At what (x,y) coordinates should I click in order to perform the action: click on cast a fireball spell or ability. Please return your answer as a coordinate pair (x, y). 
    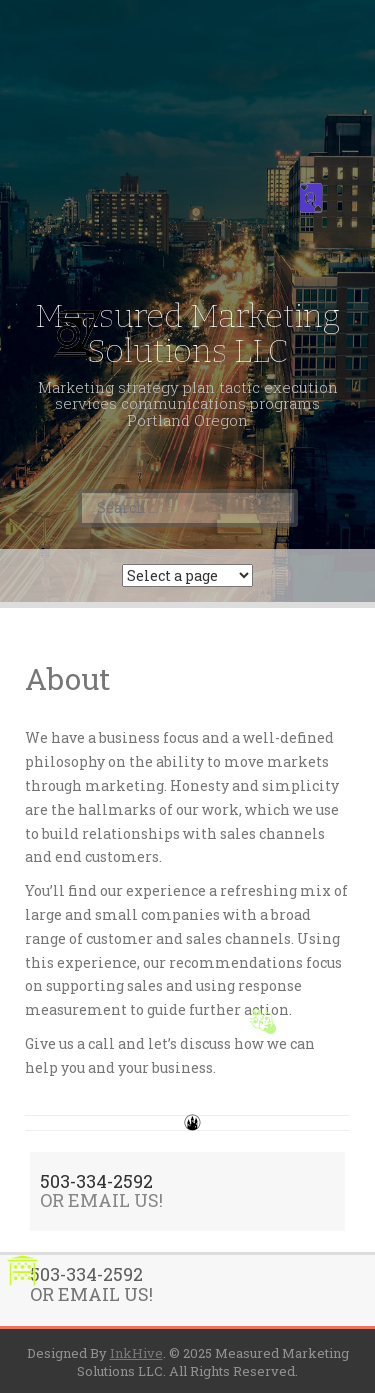
    Looking at the image, I should click on (263, 1021).